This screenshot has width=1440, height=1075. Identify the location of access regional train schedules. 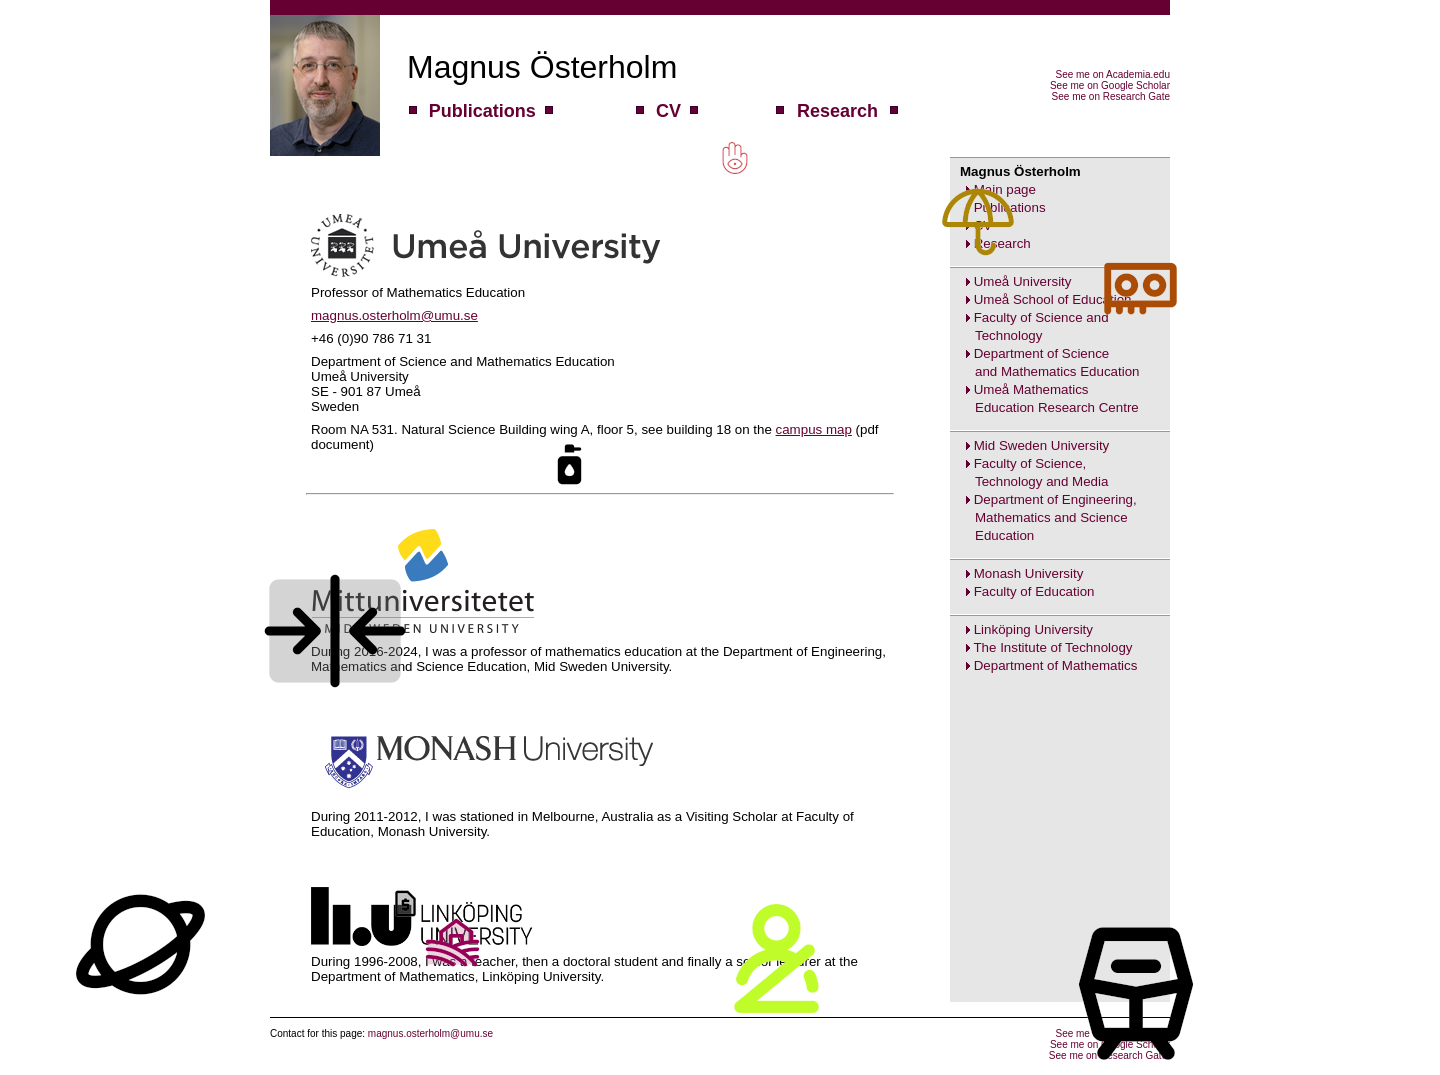
(1136, 989).